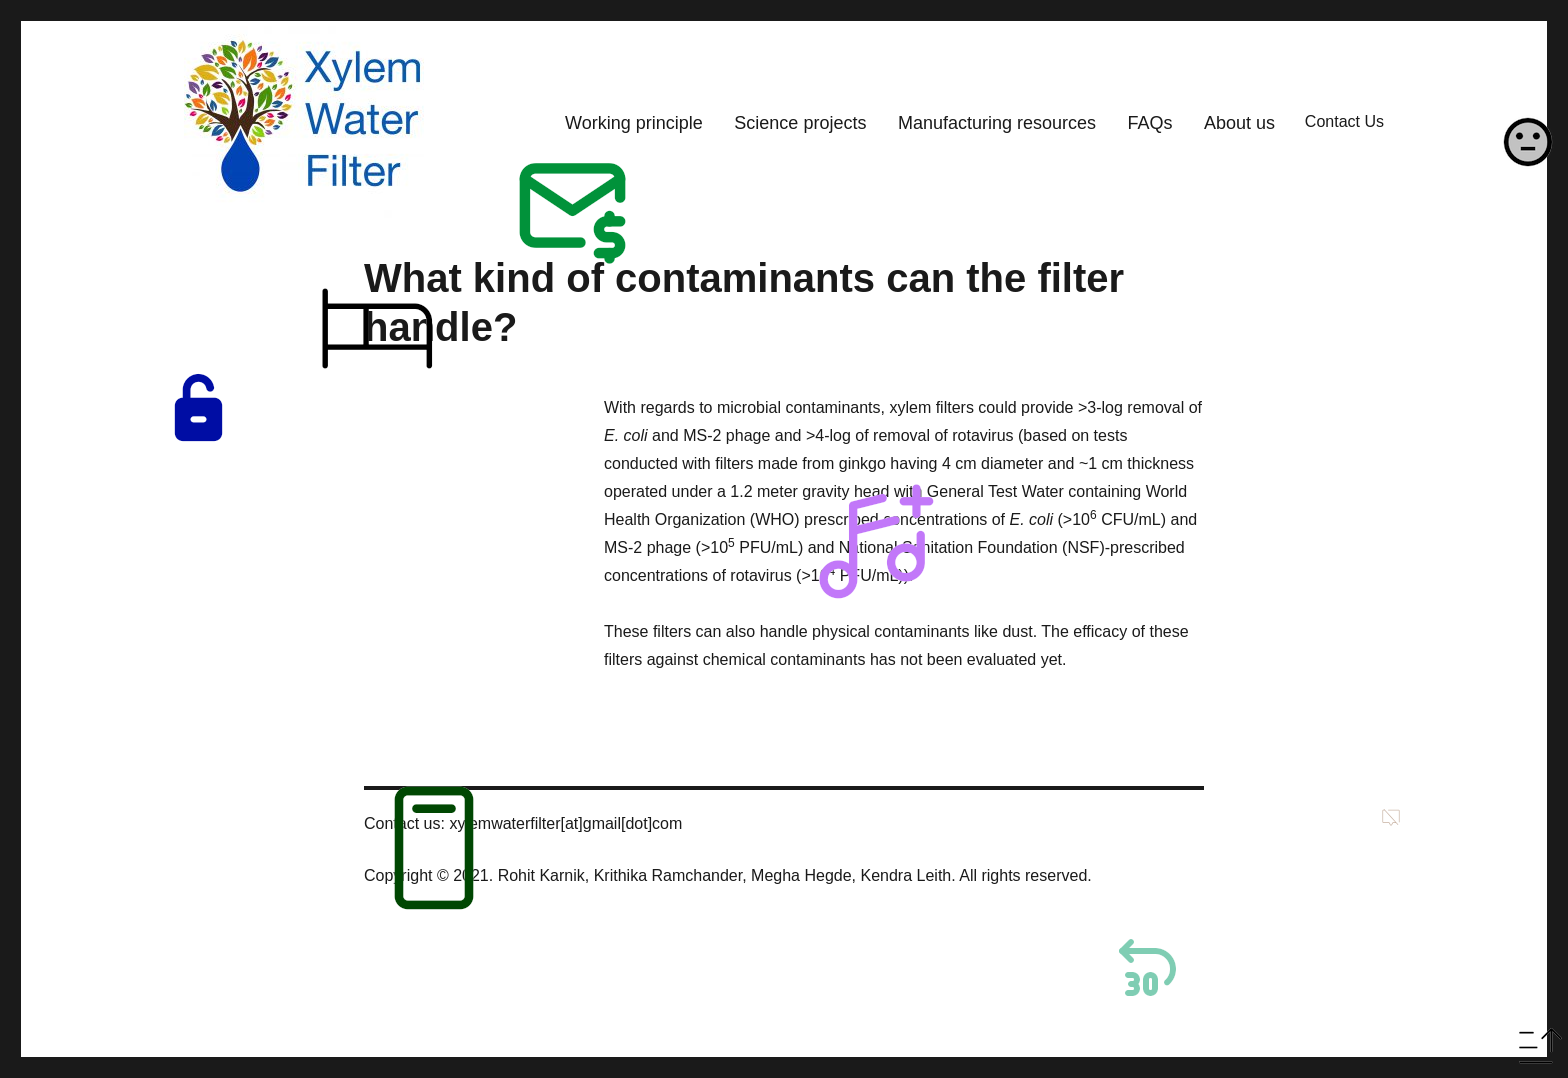  Describe the element at coordinates (572, 205) in the screenshot. I see `view payment or invoice emails` at that location.